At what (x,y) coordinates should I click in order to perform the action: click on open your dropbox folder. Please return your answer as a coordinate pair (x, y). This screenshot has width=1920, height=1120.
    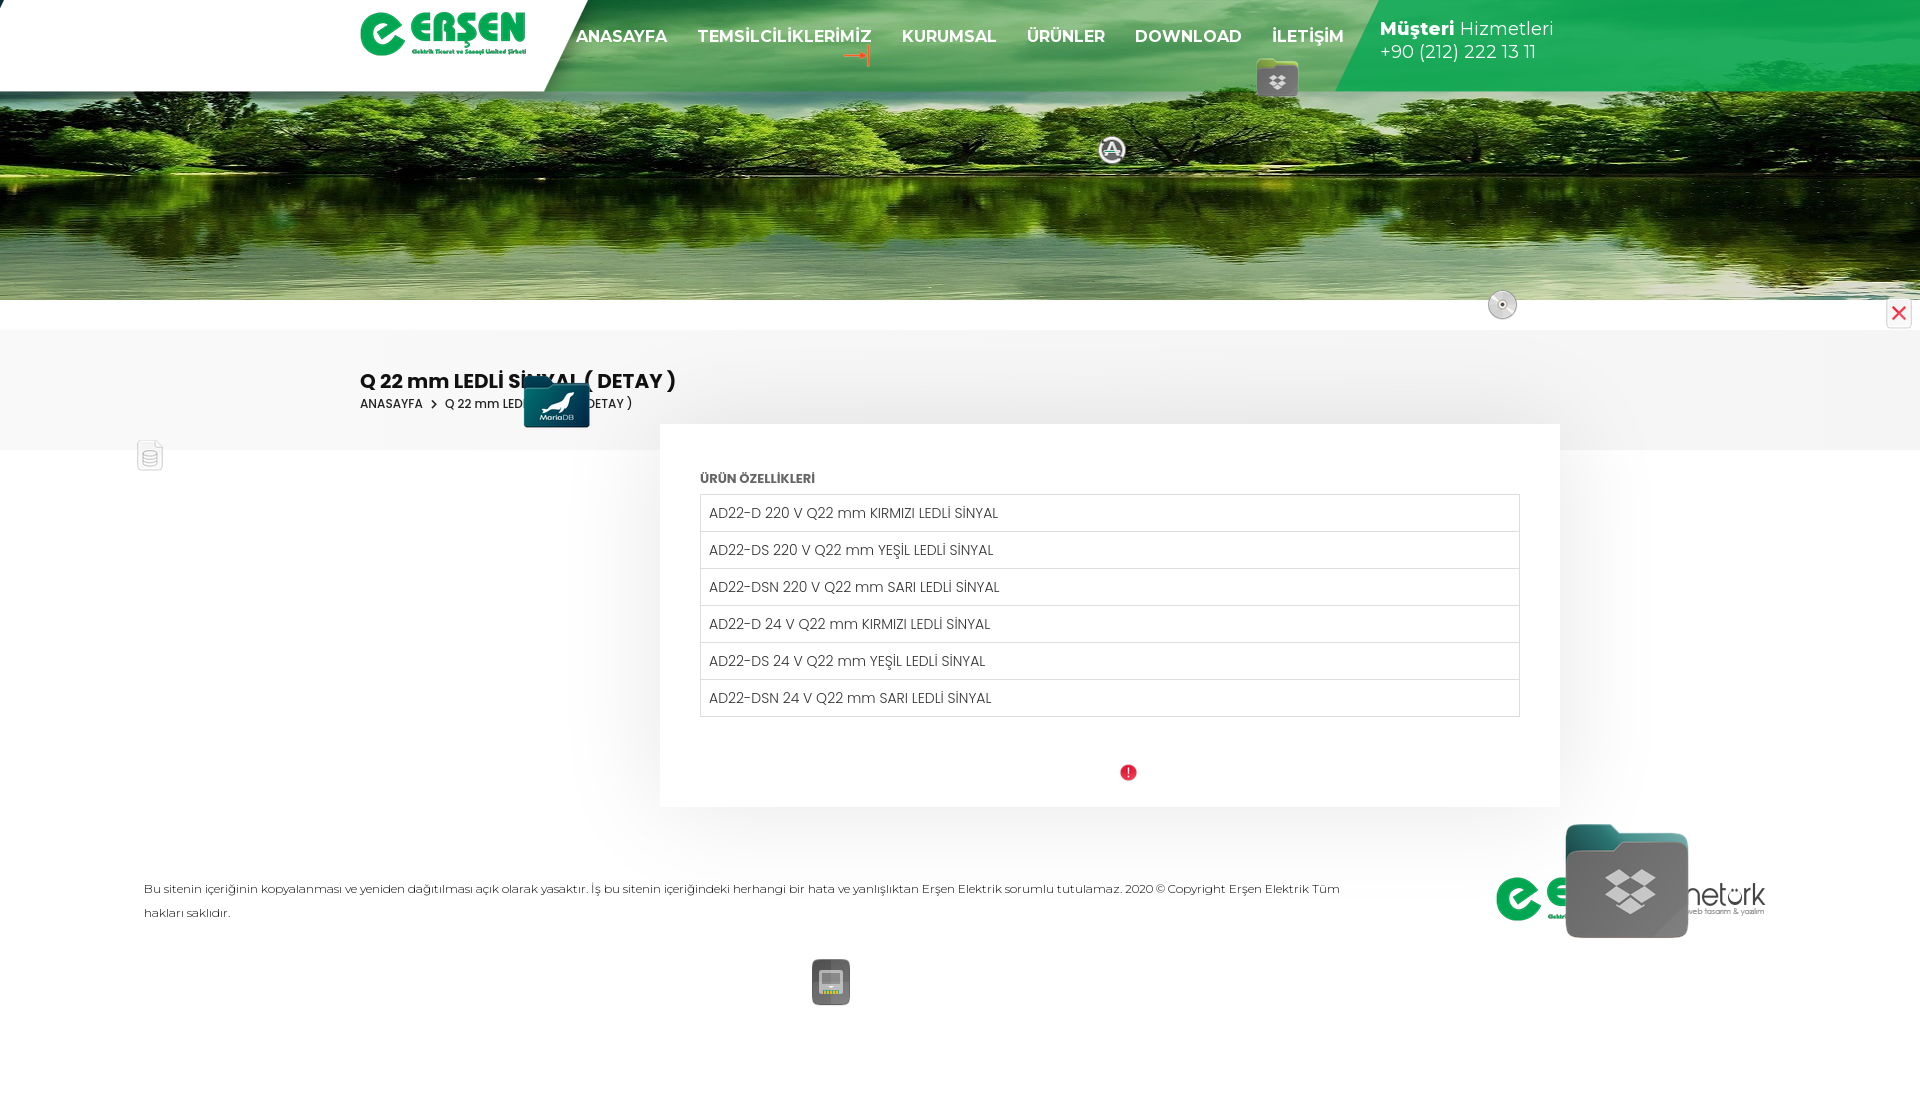
    Looking at the image, I should click on (1277, 77).